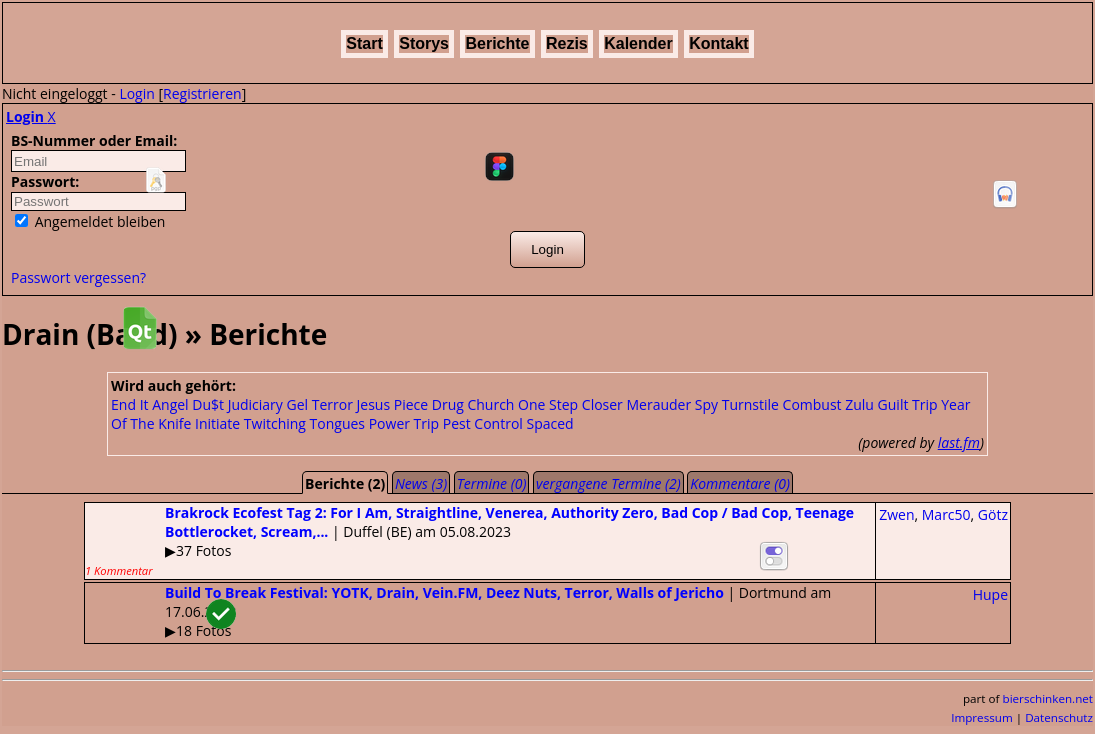  Describe the element at coordinates (774, 556) in the screenshot. I see `open system settings or preferences` at that location.